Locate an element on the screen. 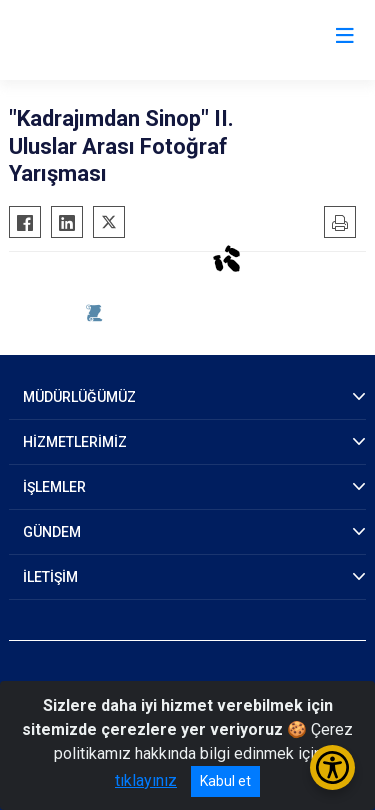  view quest details or storyline is located at coordinates (94, 313).